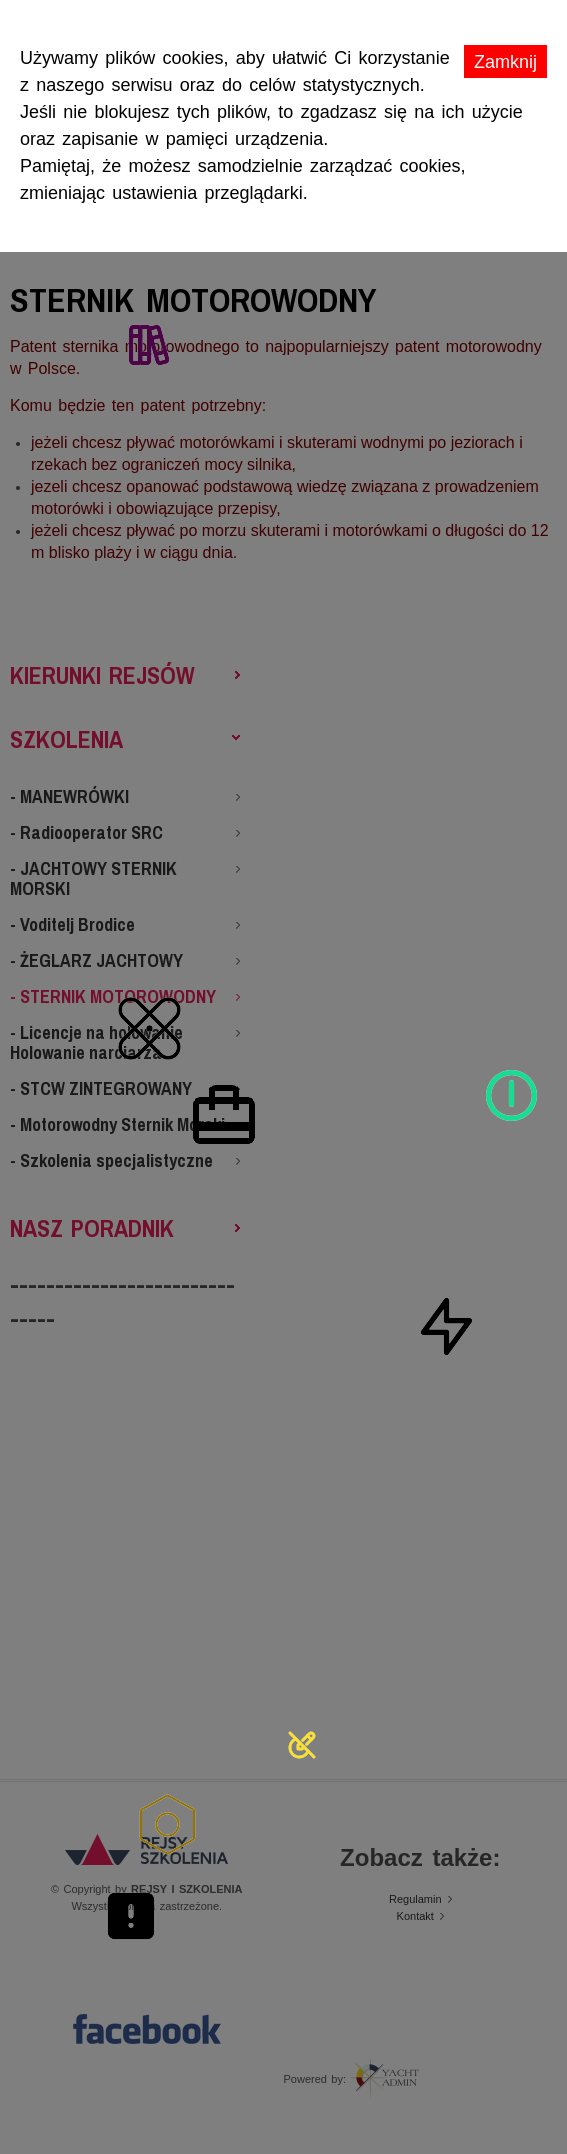 This screenshot has width=567, height=2154. Describe the element at coordinates (131, 1916) in the screenshot. I see `indicates a warning or alert status` at that location.